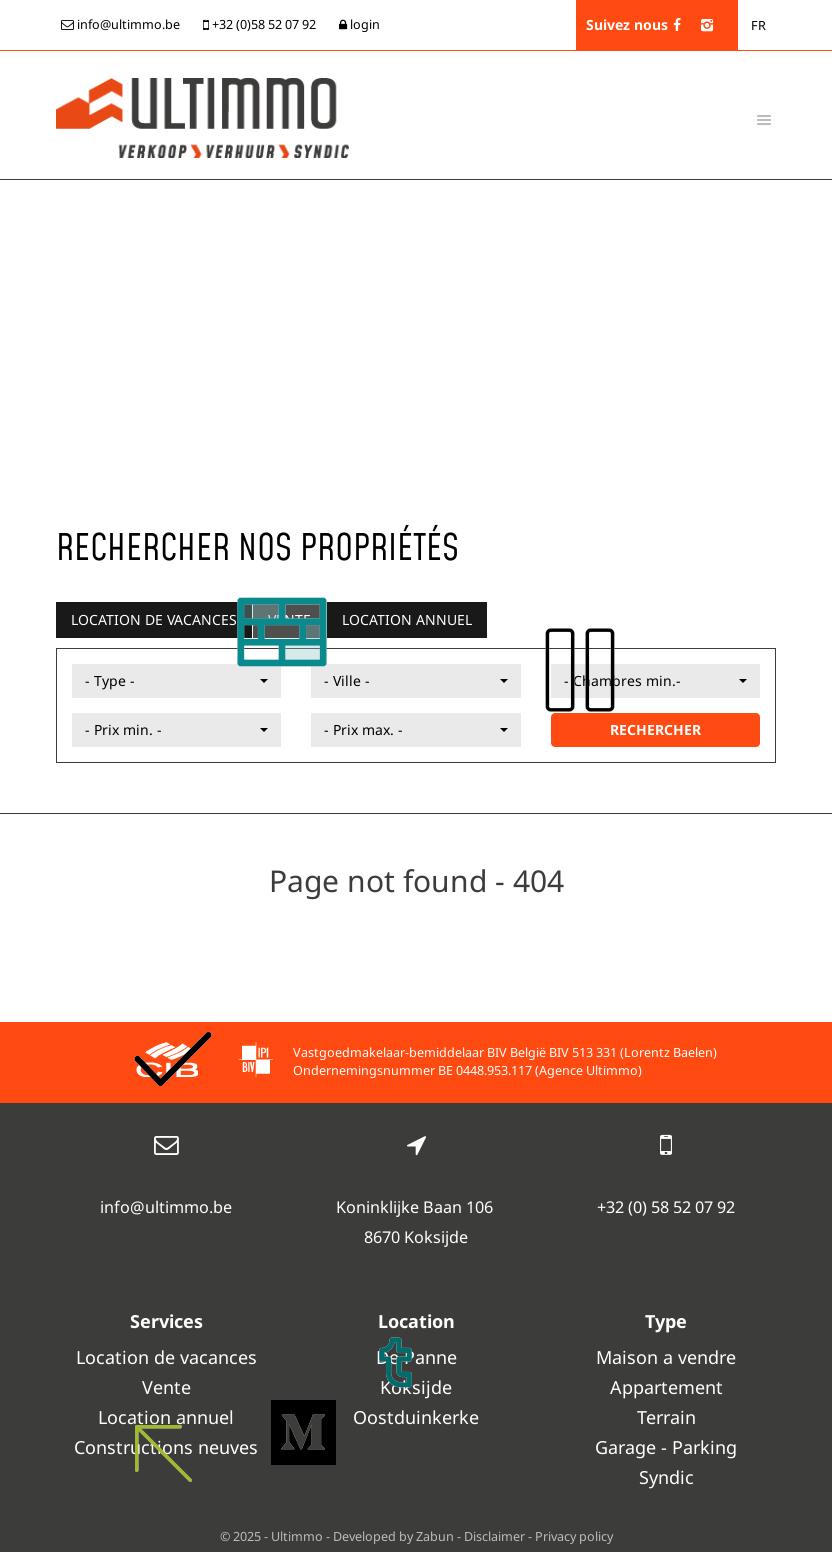  Describe the element at coordinates (282, 632) in the screenshot. I see `access wall or barrier settings` at that location.